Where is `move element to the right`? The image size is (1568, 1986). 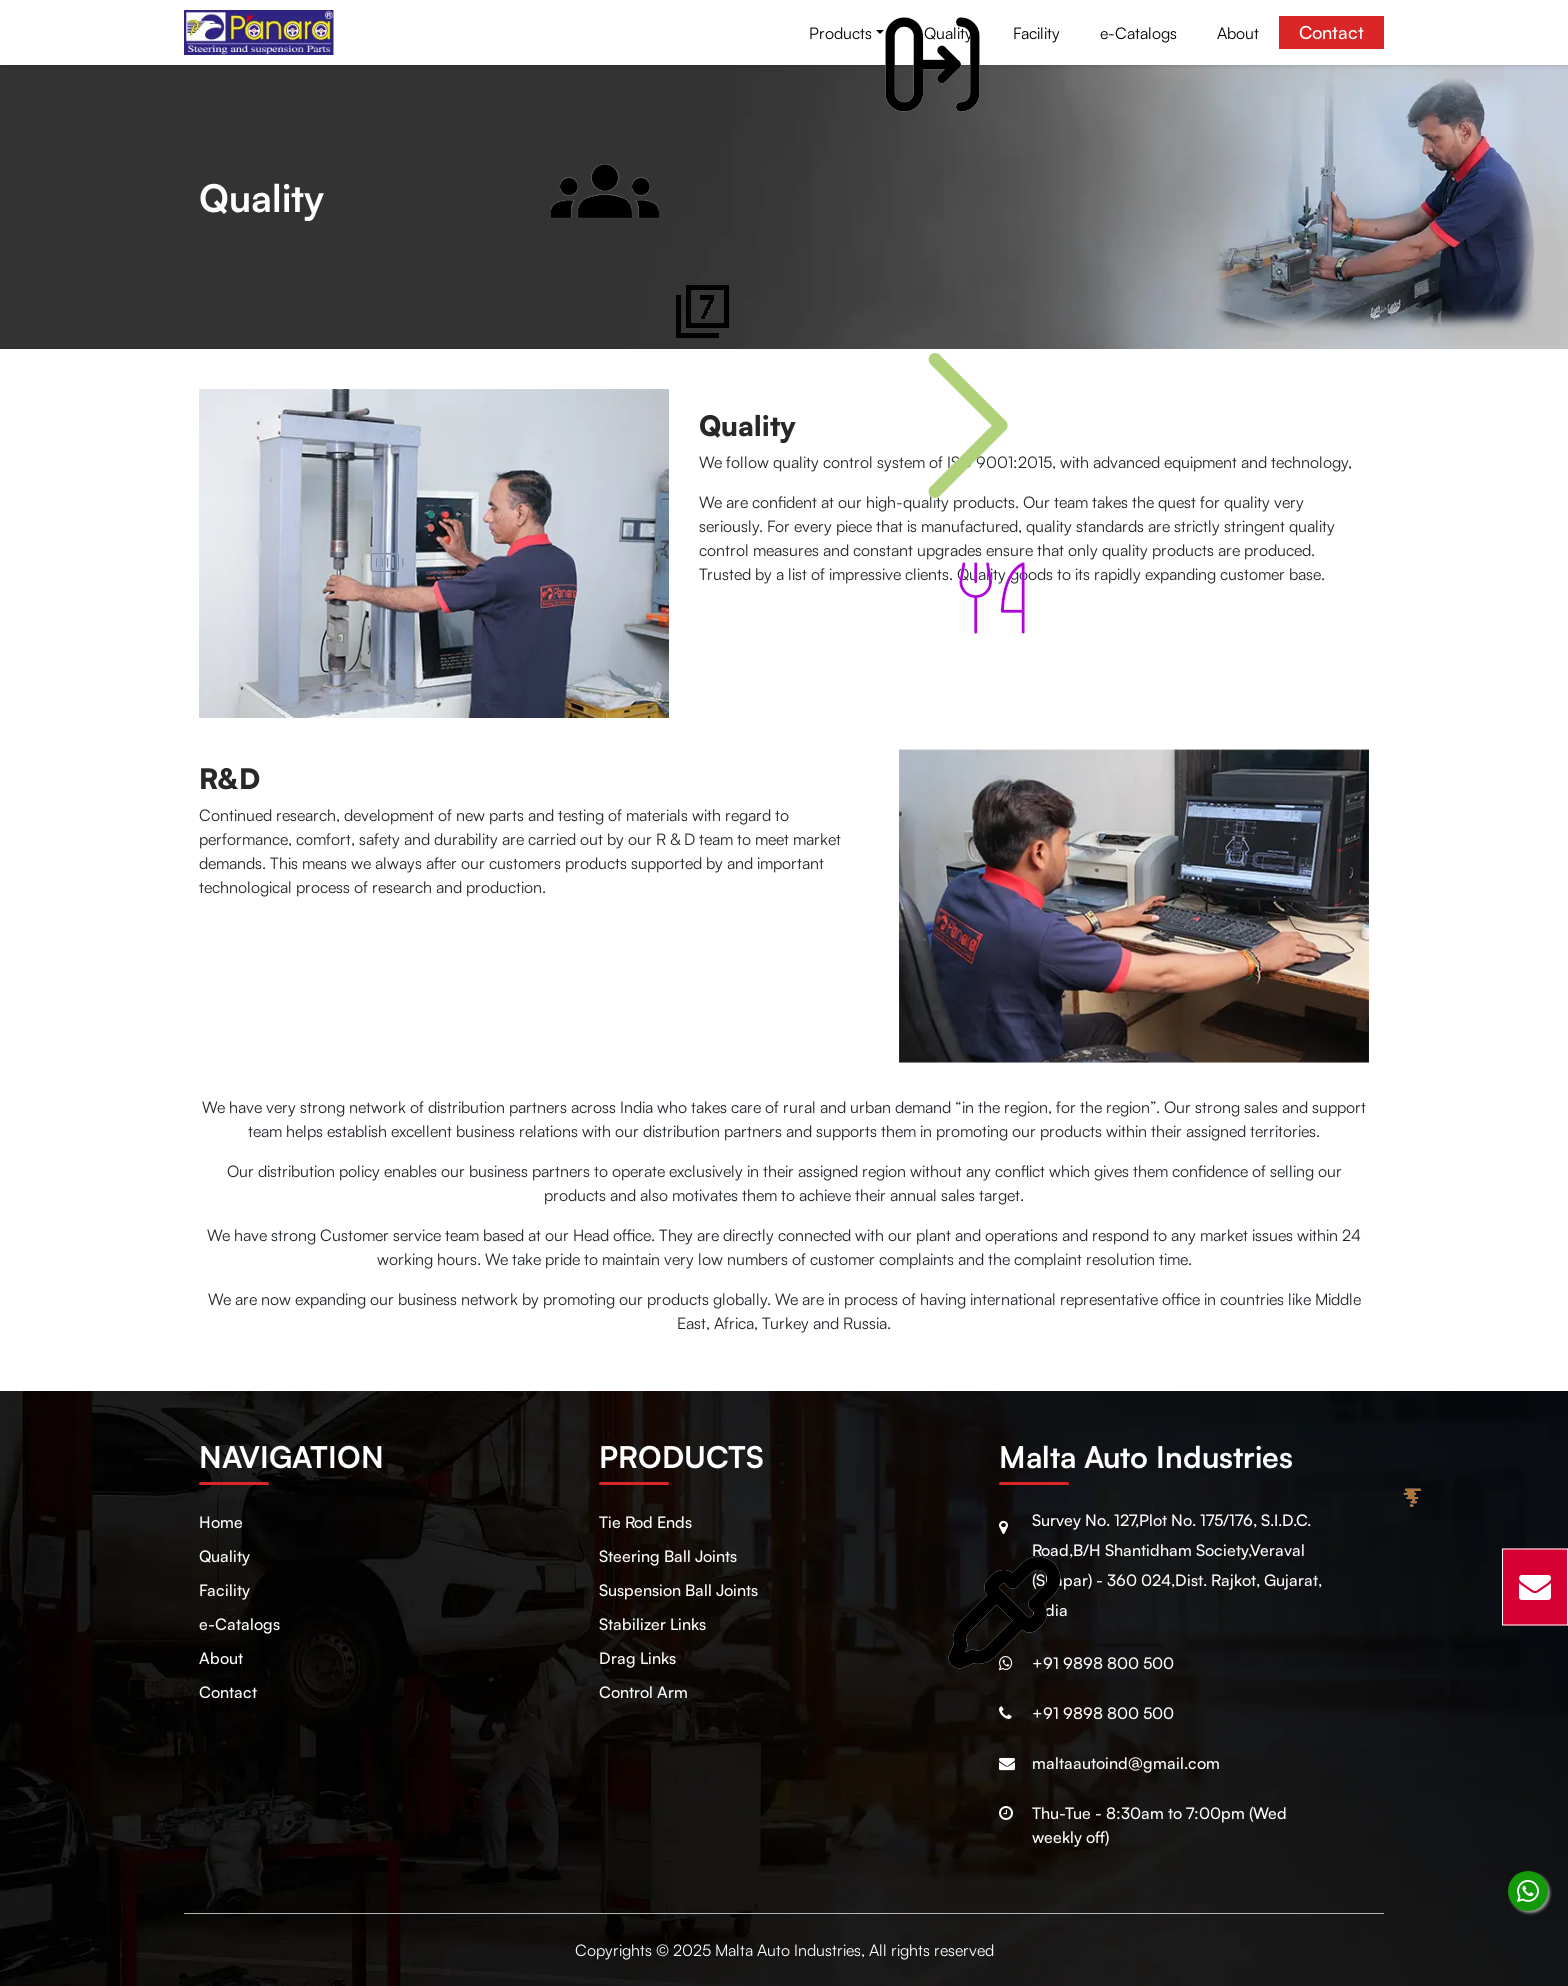 move element to the right is located at coordinates (932, 64).